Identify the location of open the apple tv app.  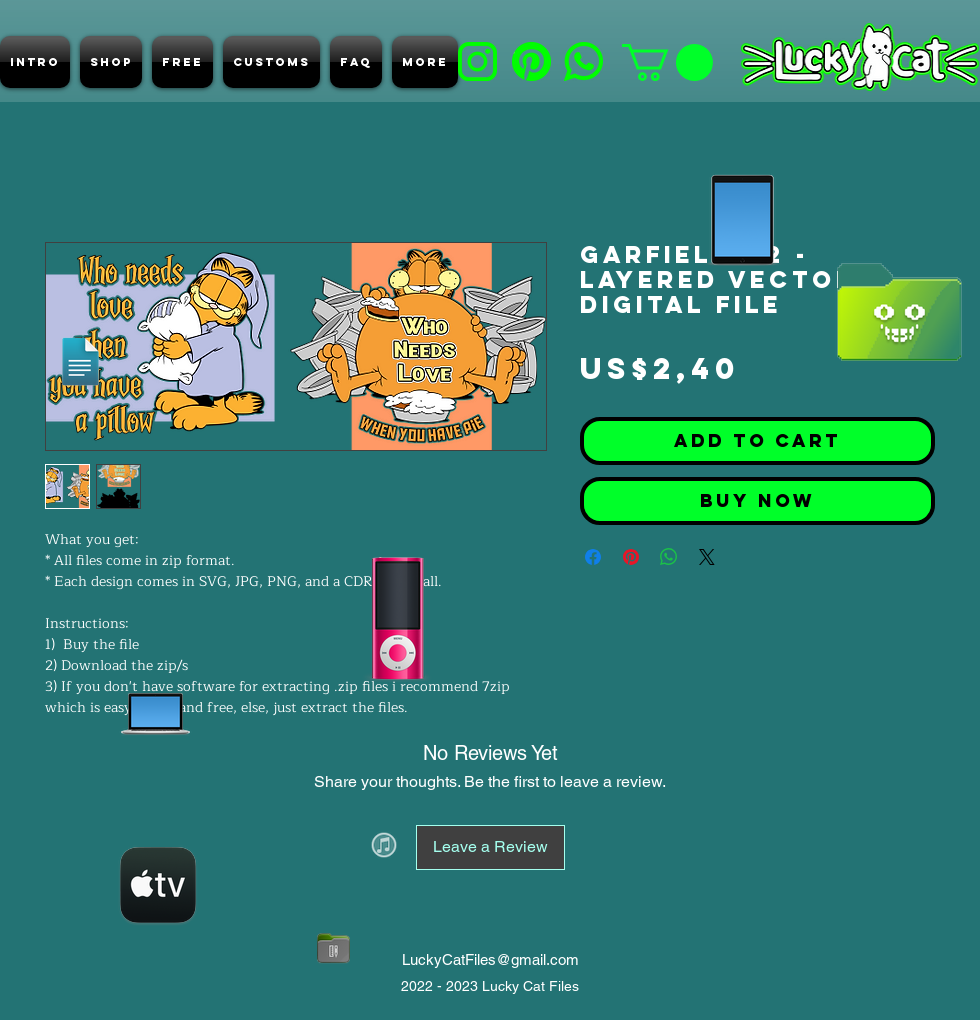
(158, 885).